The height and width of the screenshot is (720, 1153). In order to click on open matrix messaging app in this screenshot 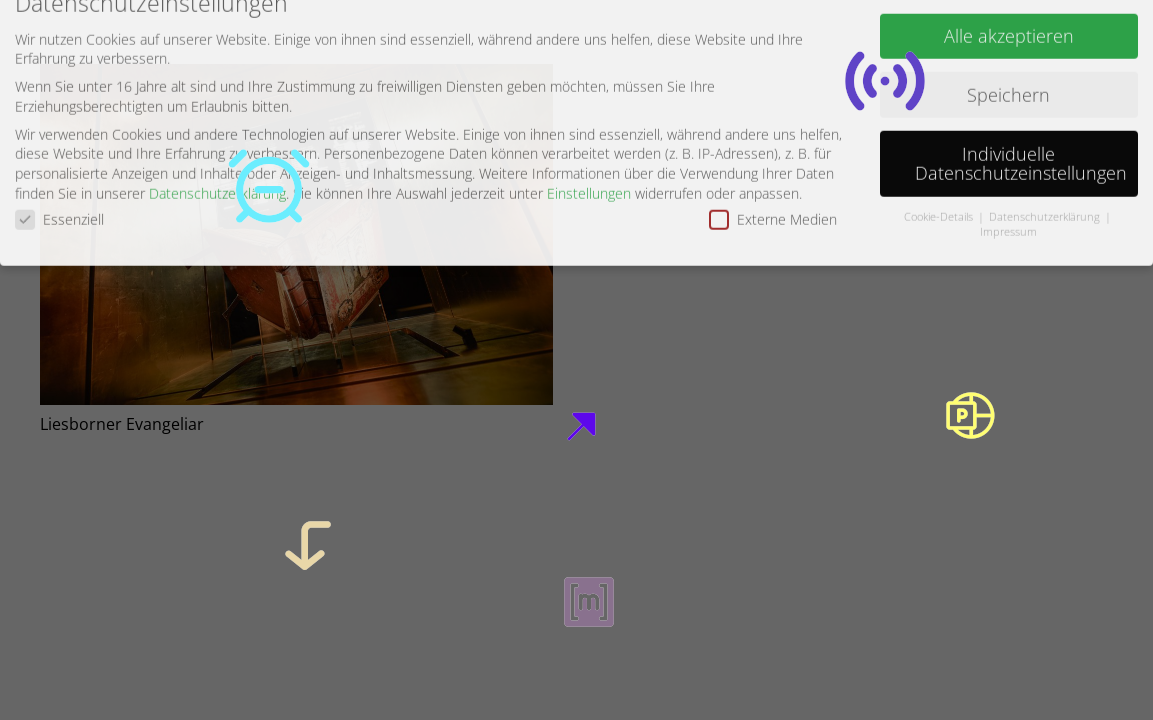, I will do `click(589, 602)`.